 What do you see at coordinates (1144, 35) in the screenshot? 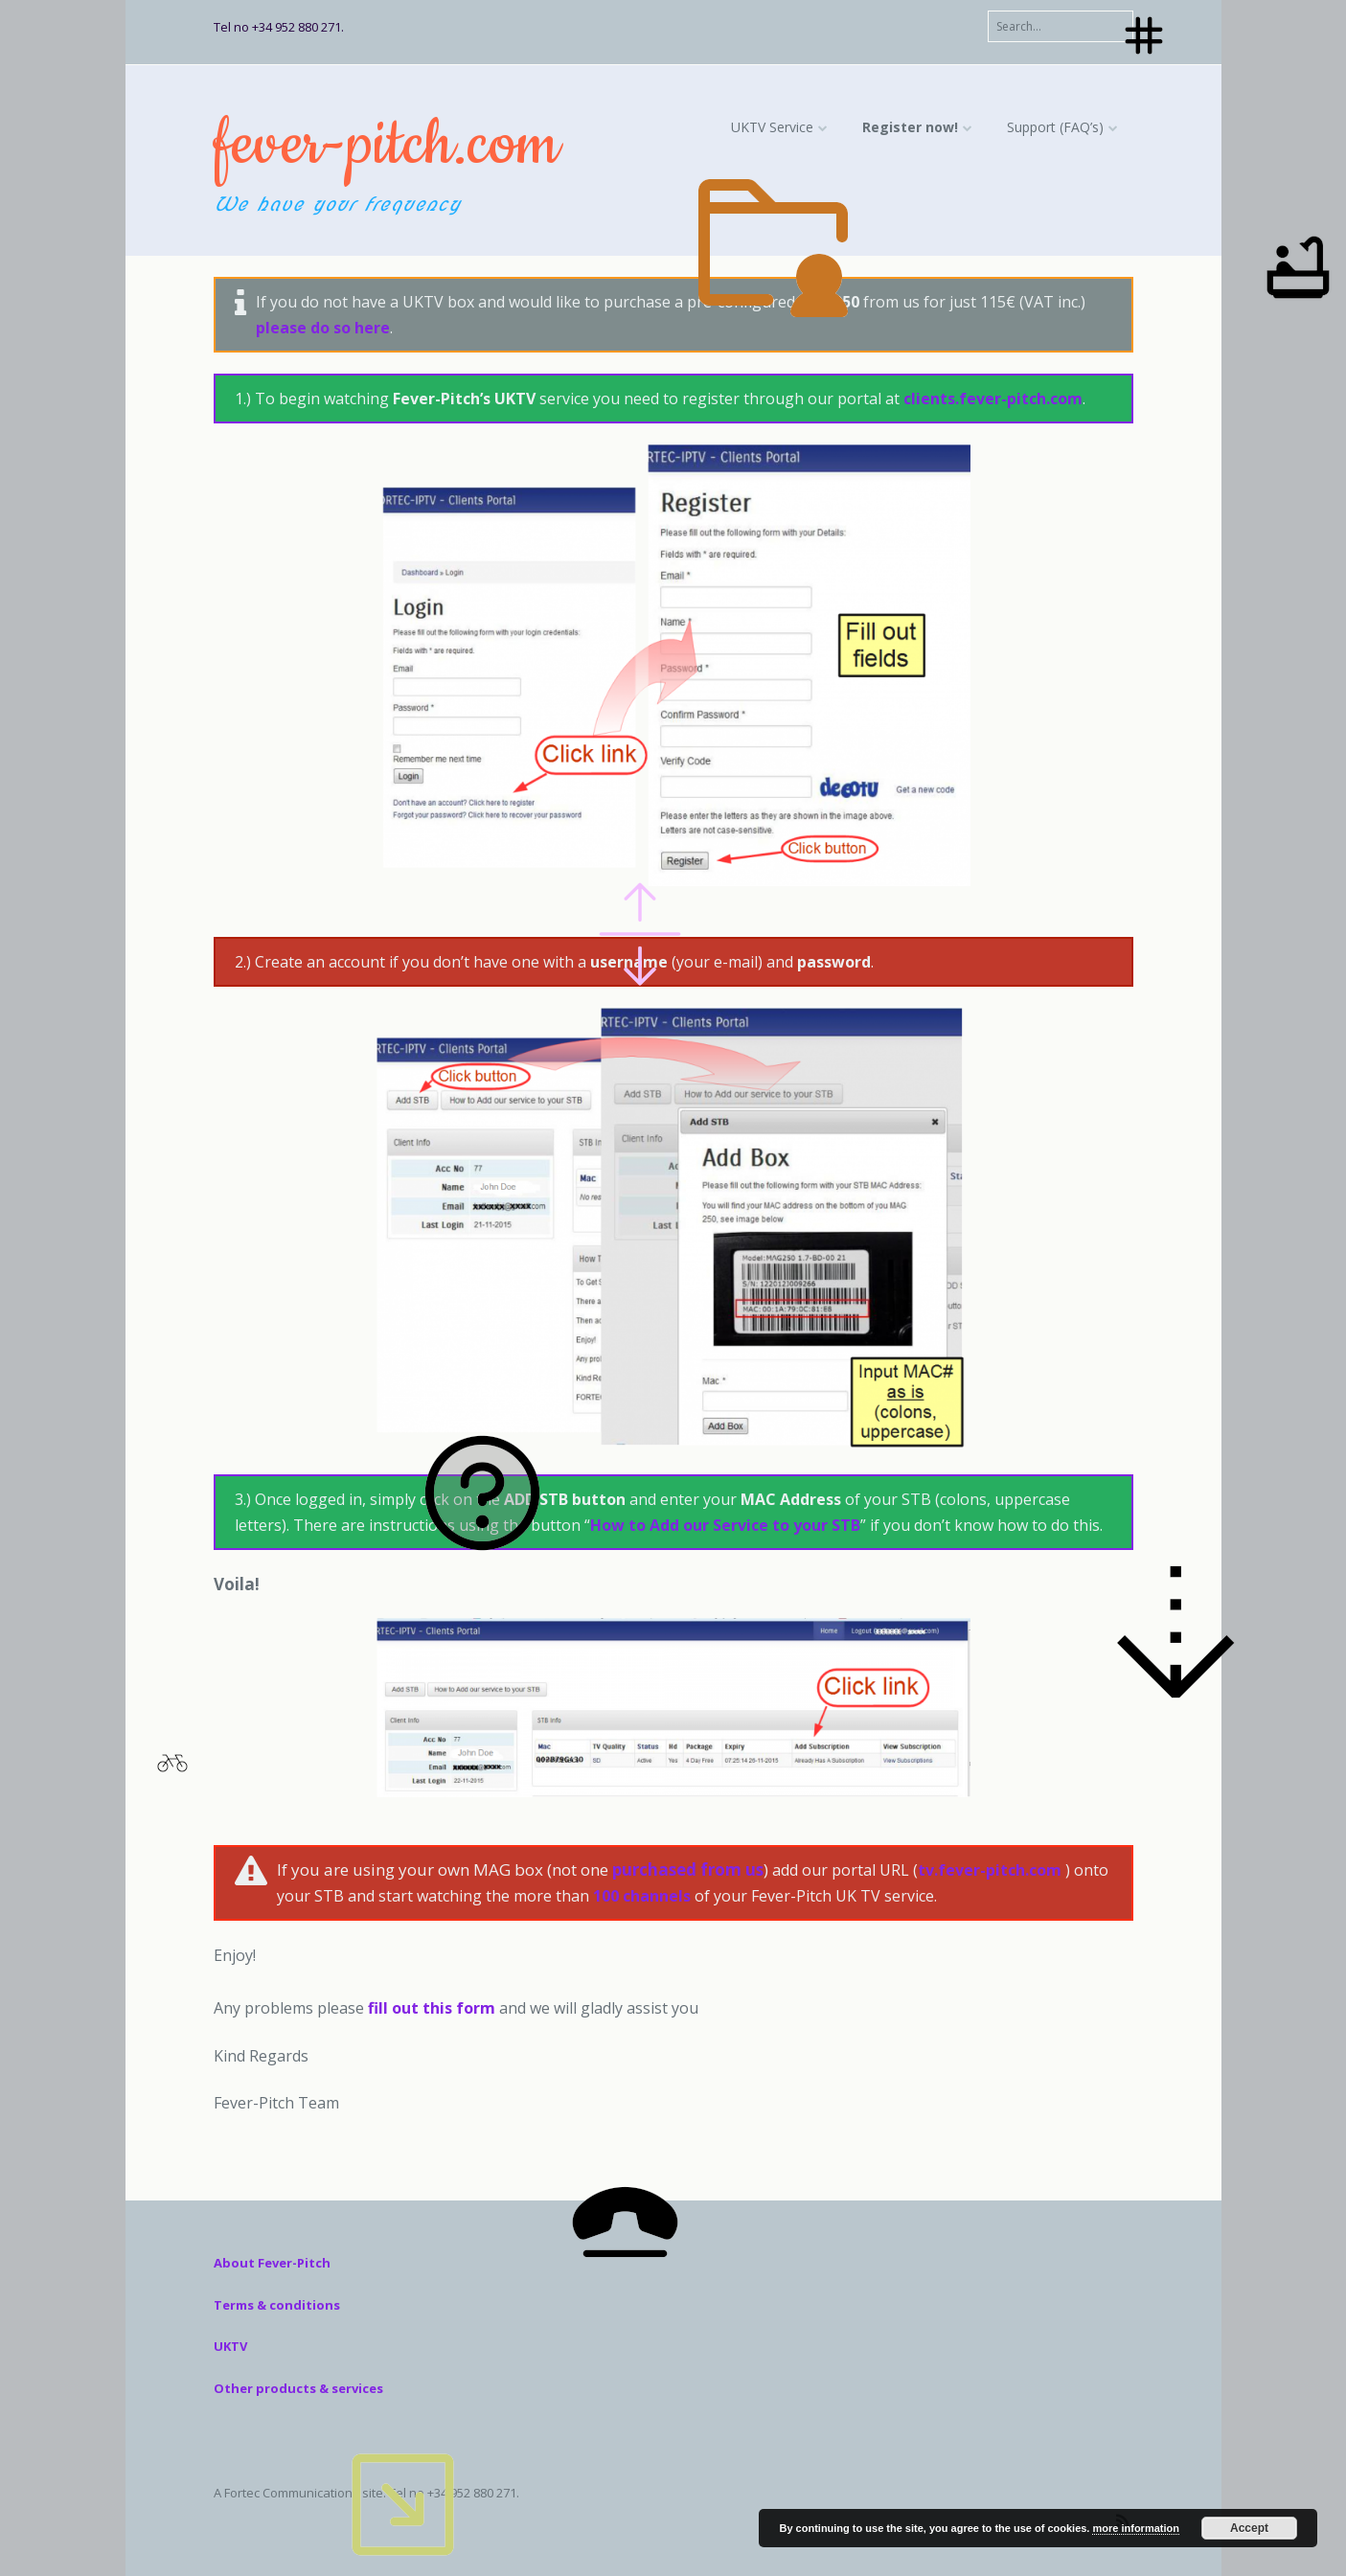
I see `view hashtags or tagged content` at bounding box center [1144, 35].